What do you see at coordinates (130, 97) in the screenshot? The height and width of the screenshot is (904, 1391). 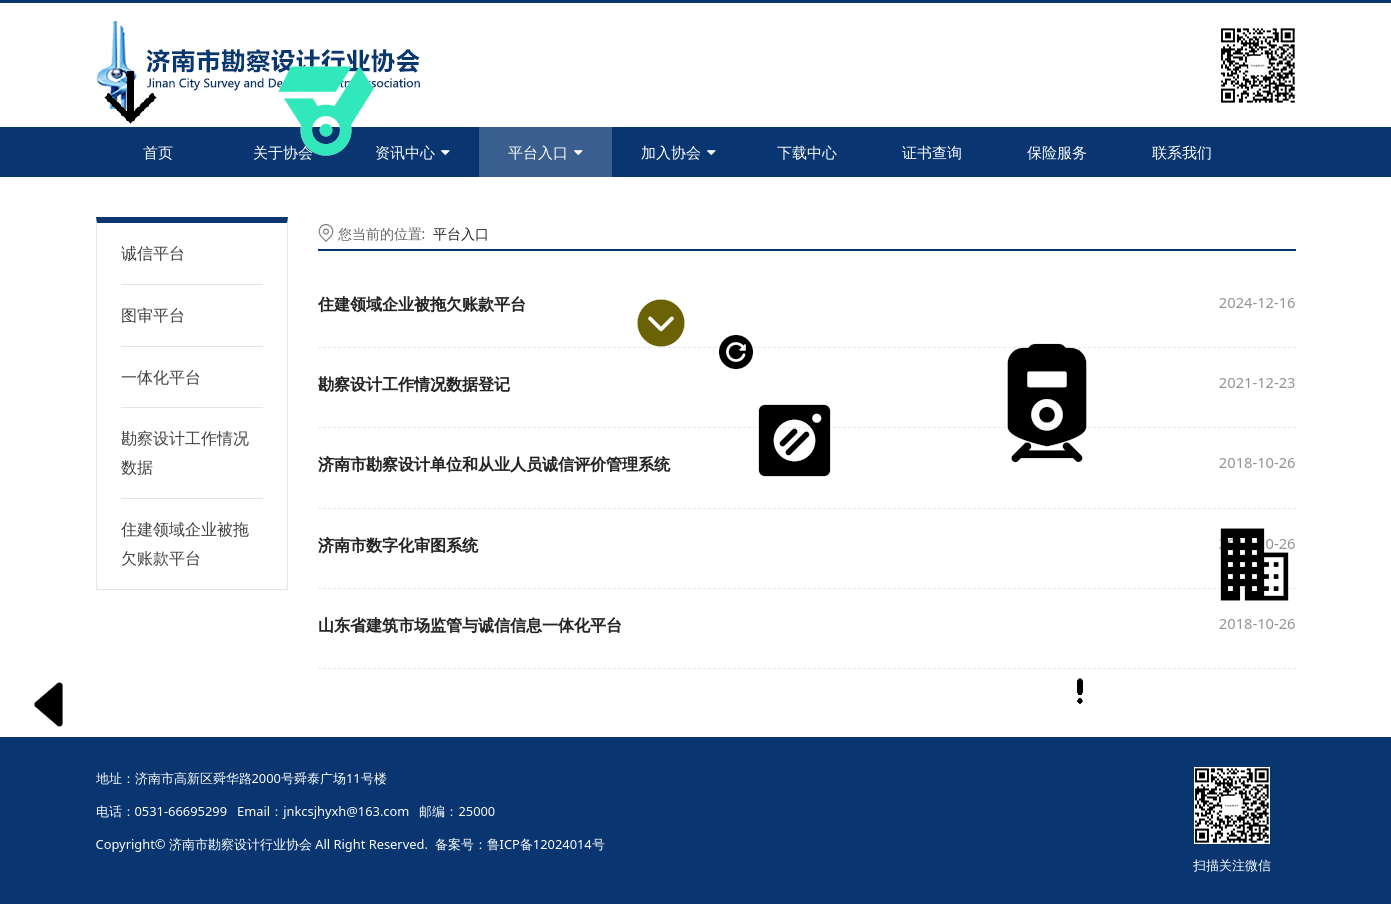 I see `scroll down or view more content` at bounding box center [130, 97].